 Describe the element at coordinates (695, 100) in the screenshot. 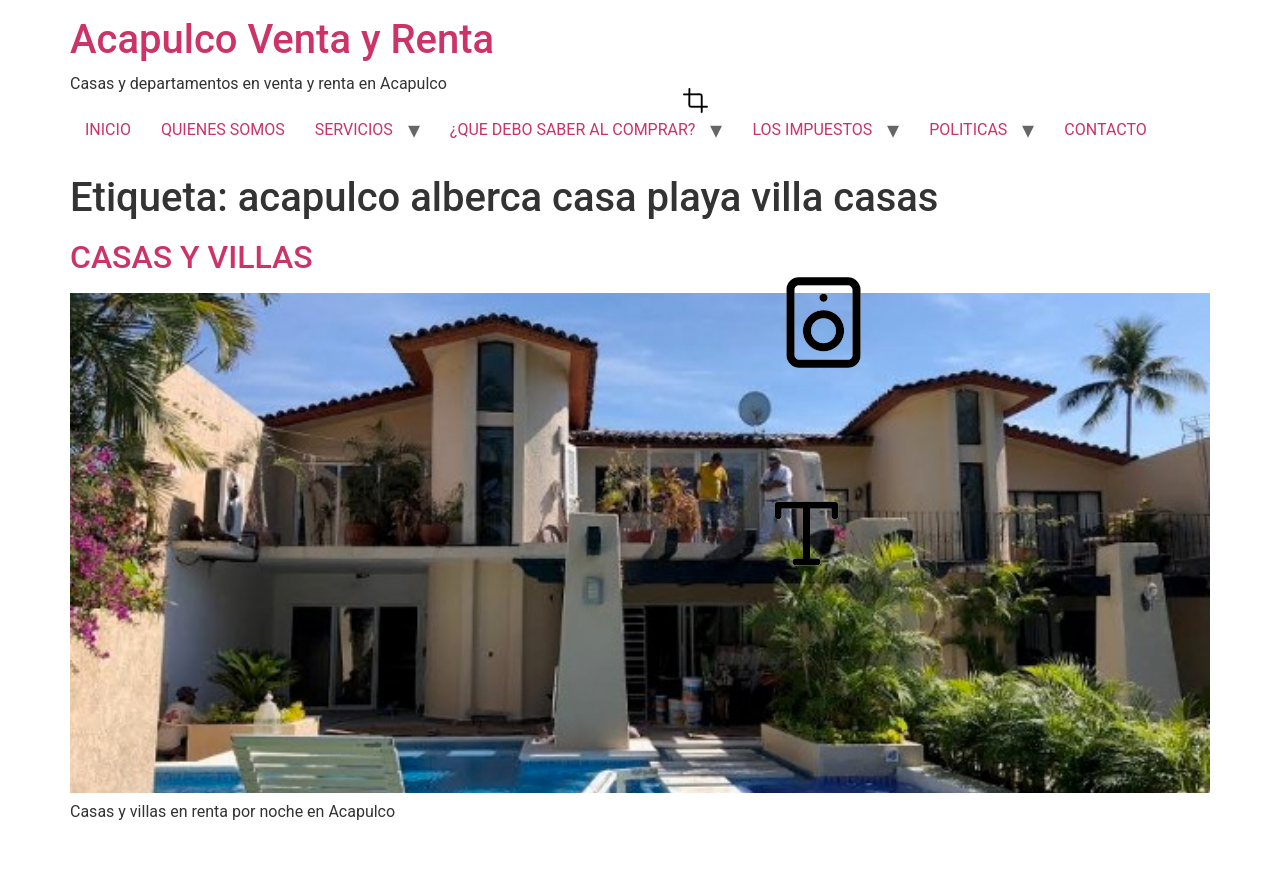

I see `crop or resize an image` at that location.